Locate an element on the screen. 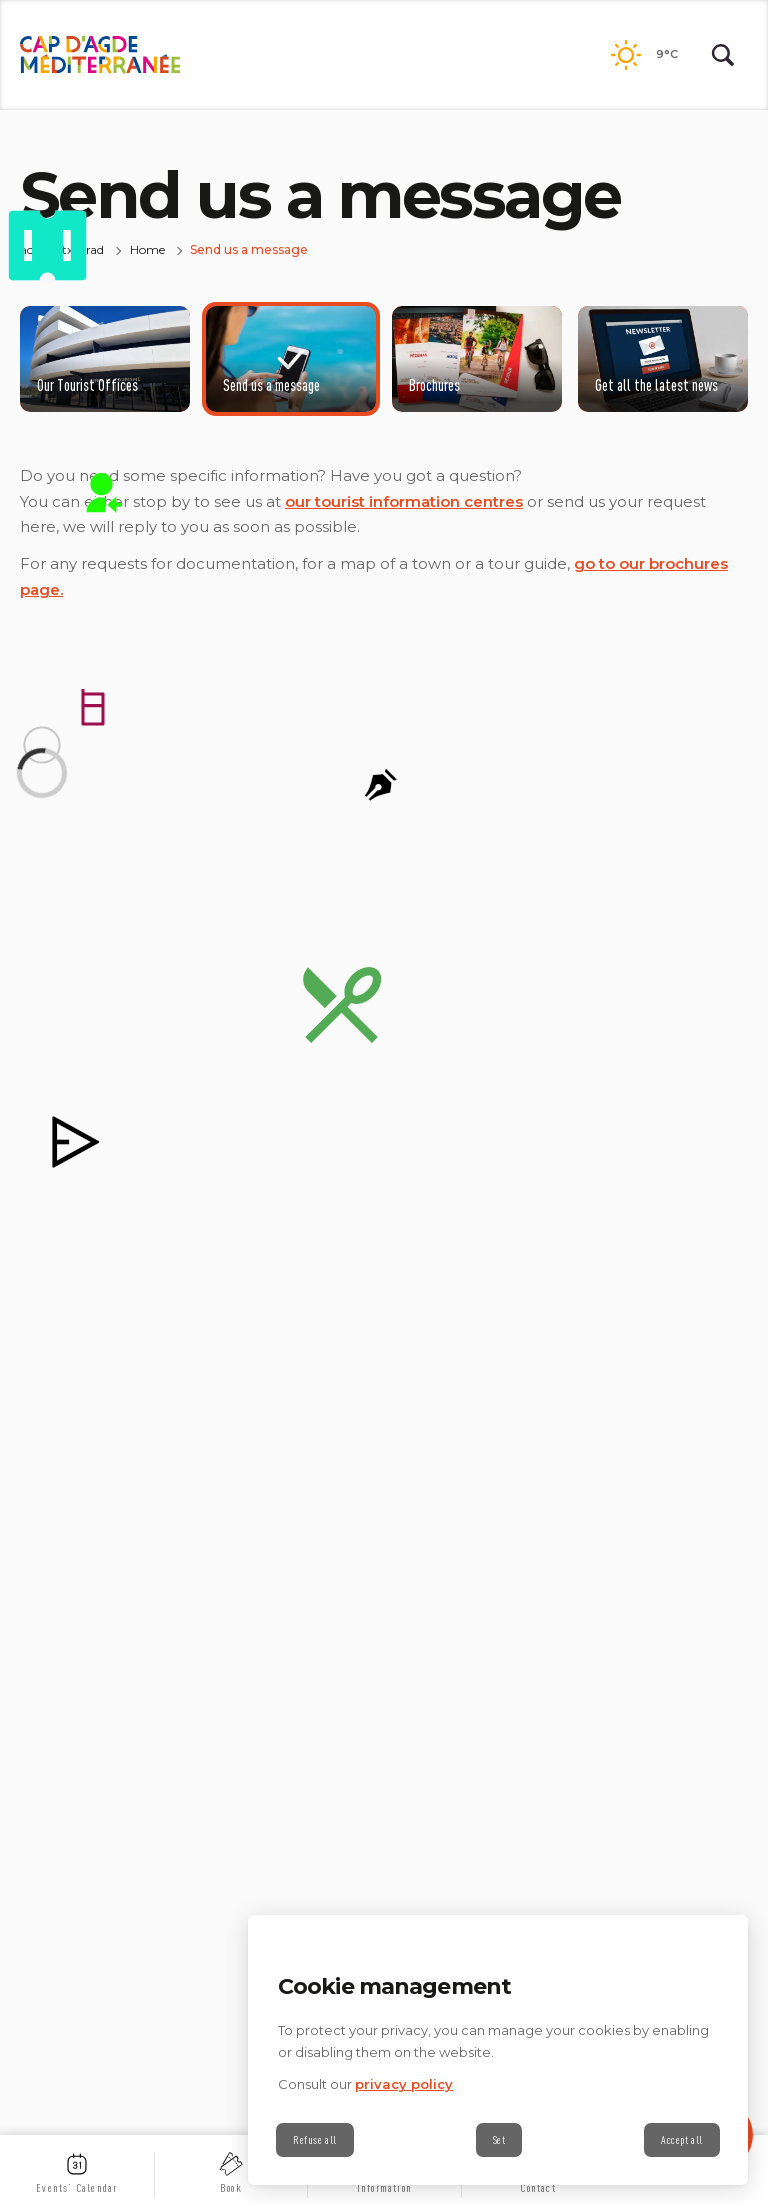  access drawing or illustration tools is located at coordinates (379, 784).